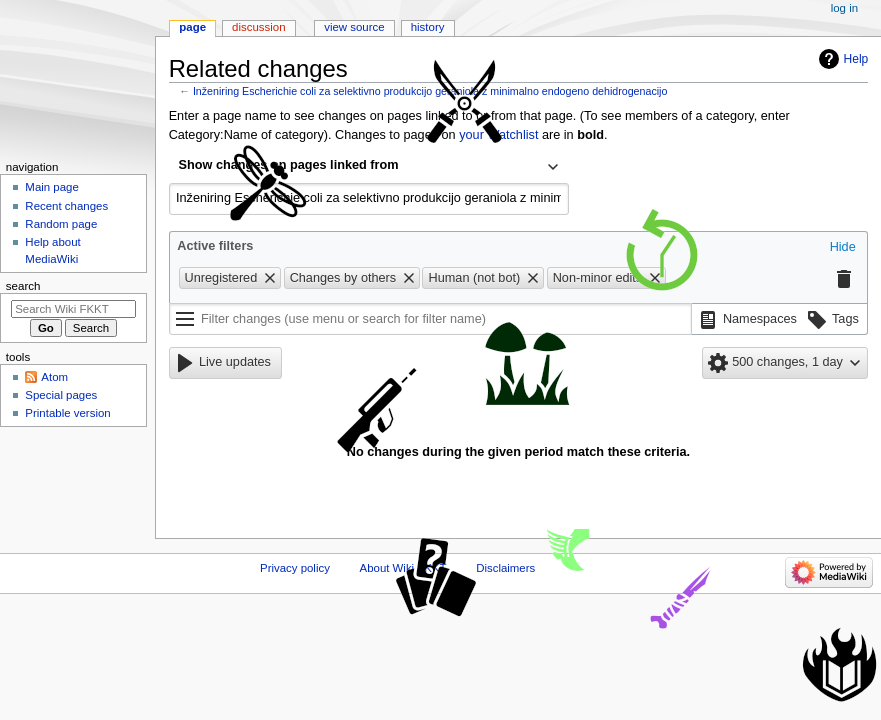 This screenshot has height=720, width=881. Describe the element at coordinates (436, 577) in the screenshot. I see `draw a random card from the deck` at that location.